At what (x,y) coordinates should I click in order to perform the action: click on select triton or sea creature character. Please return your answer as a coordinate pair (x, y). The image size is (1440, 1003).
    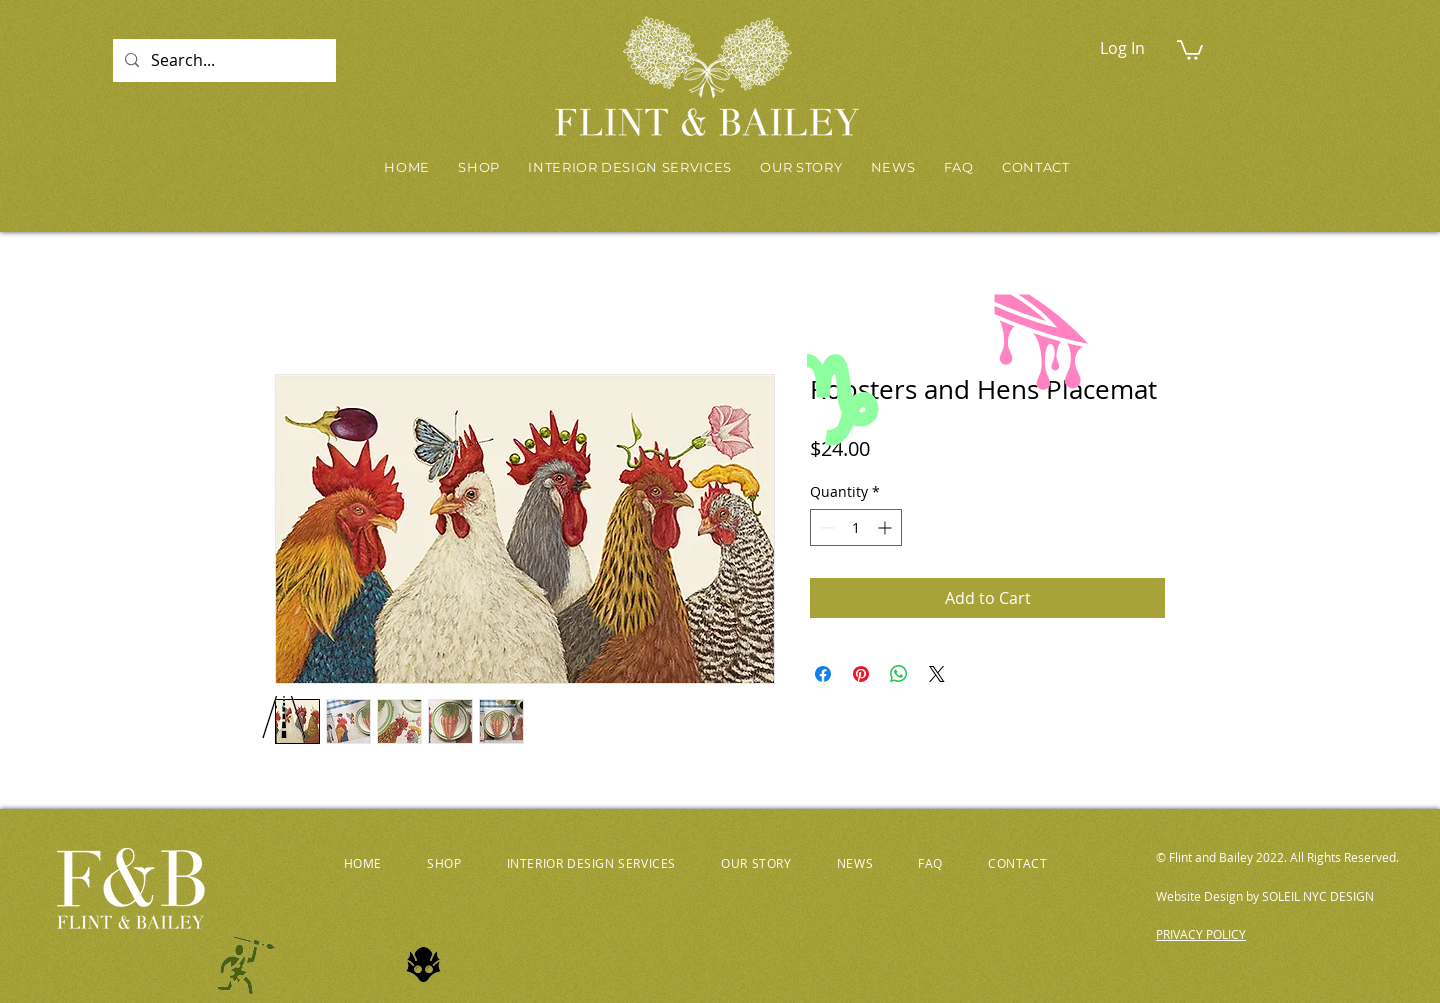
    Looking at the image, I should click on (423, 964).